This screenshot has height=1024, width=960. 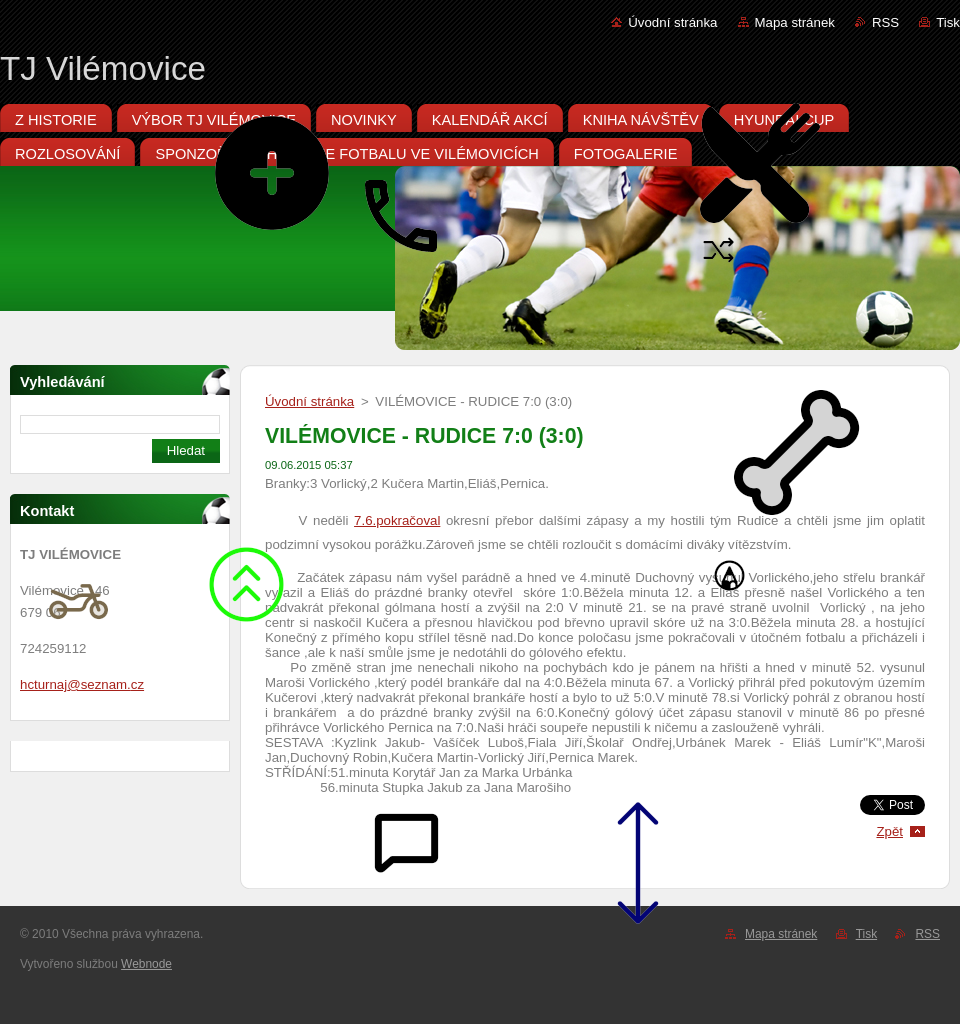 What do you see at coordinates (272, 173) in the screenshot?
I see `add a new item` at bounding box center [272, 173].